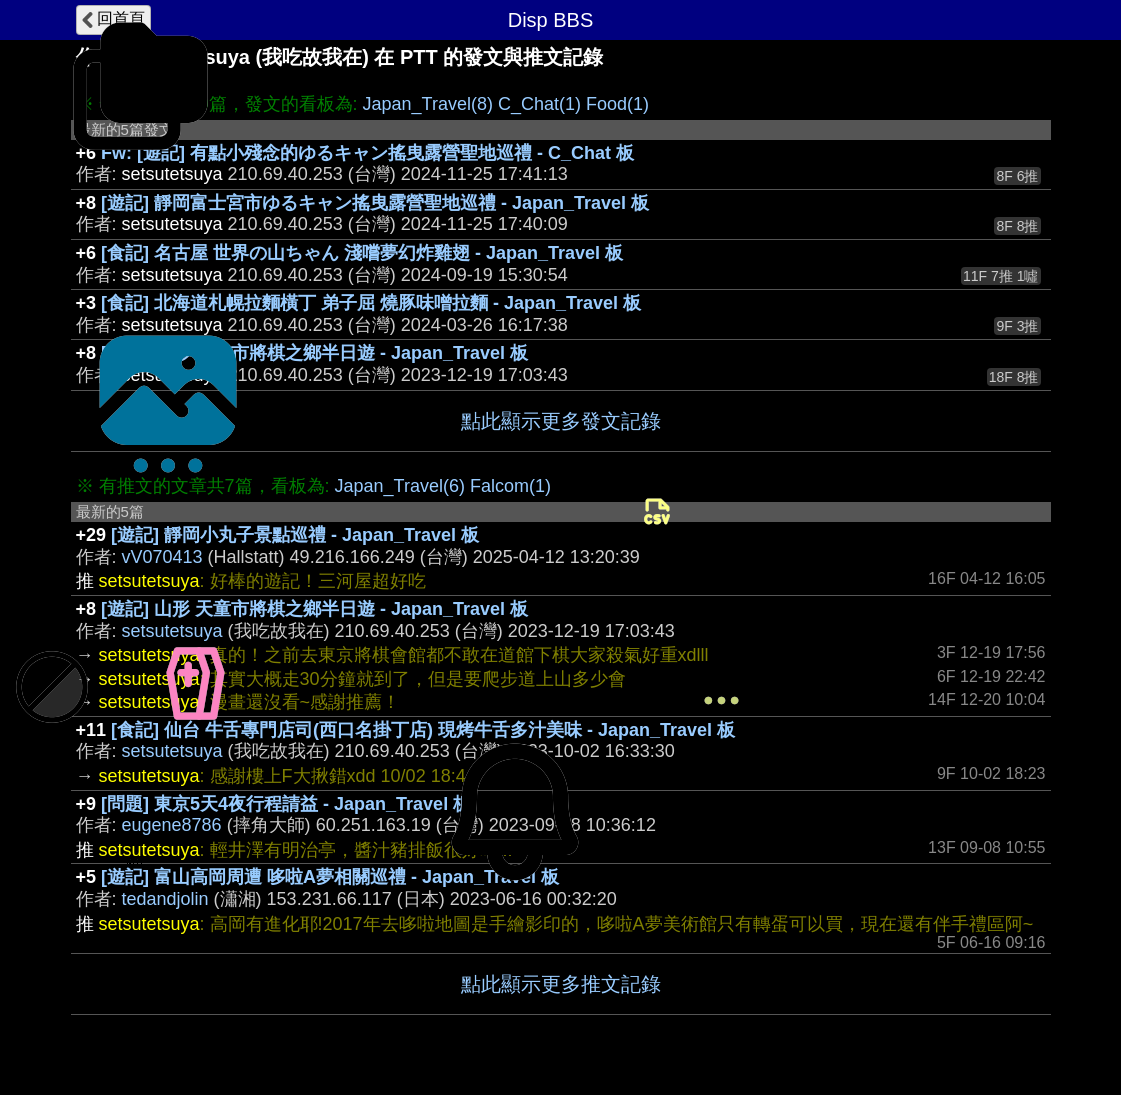  Describe the element at coordinates (140, 89) in the screenshot. I see `browse all folders` at that location.